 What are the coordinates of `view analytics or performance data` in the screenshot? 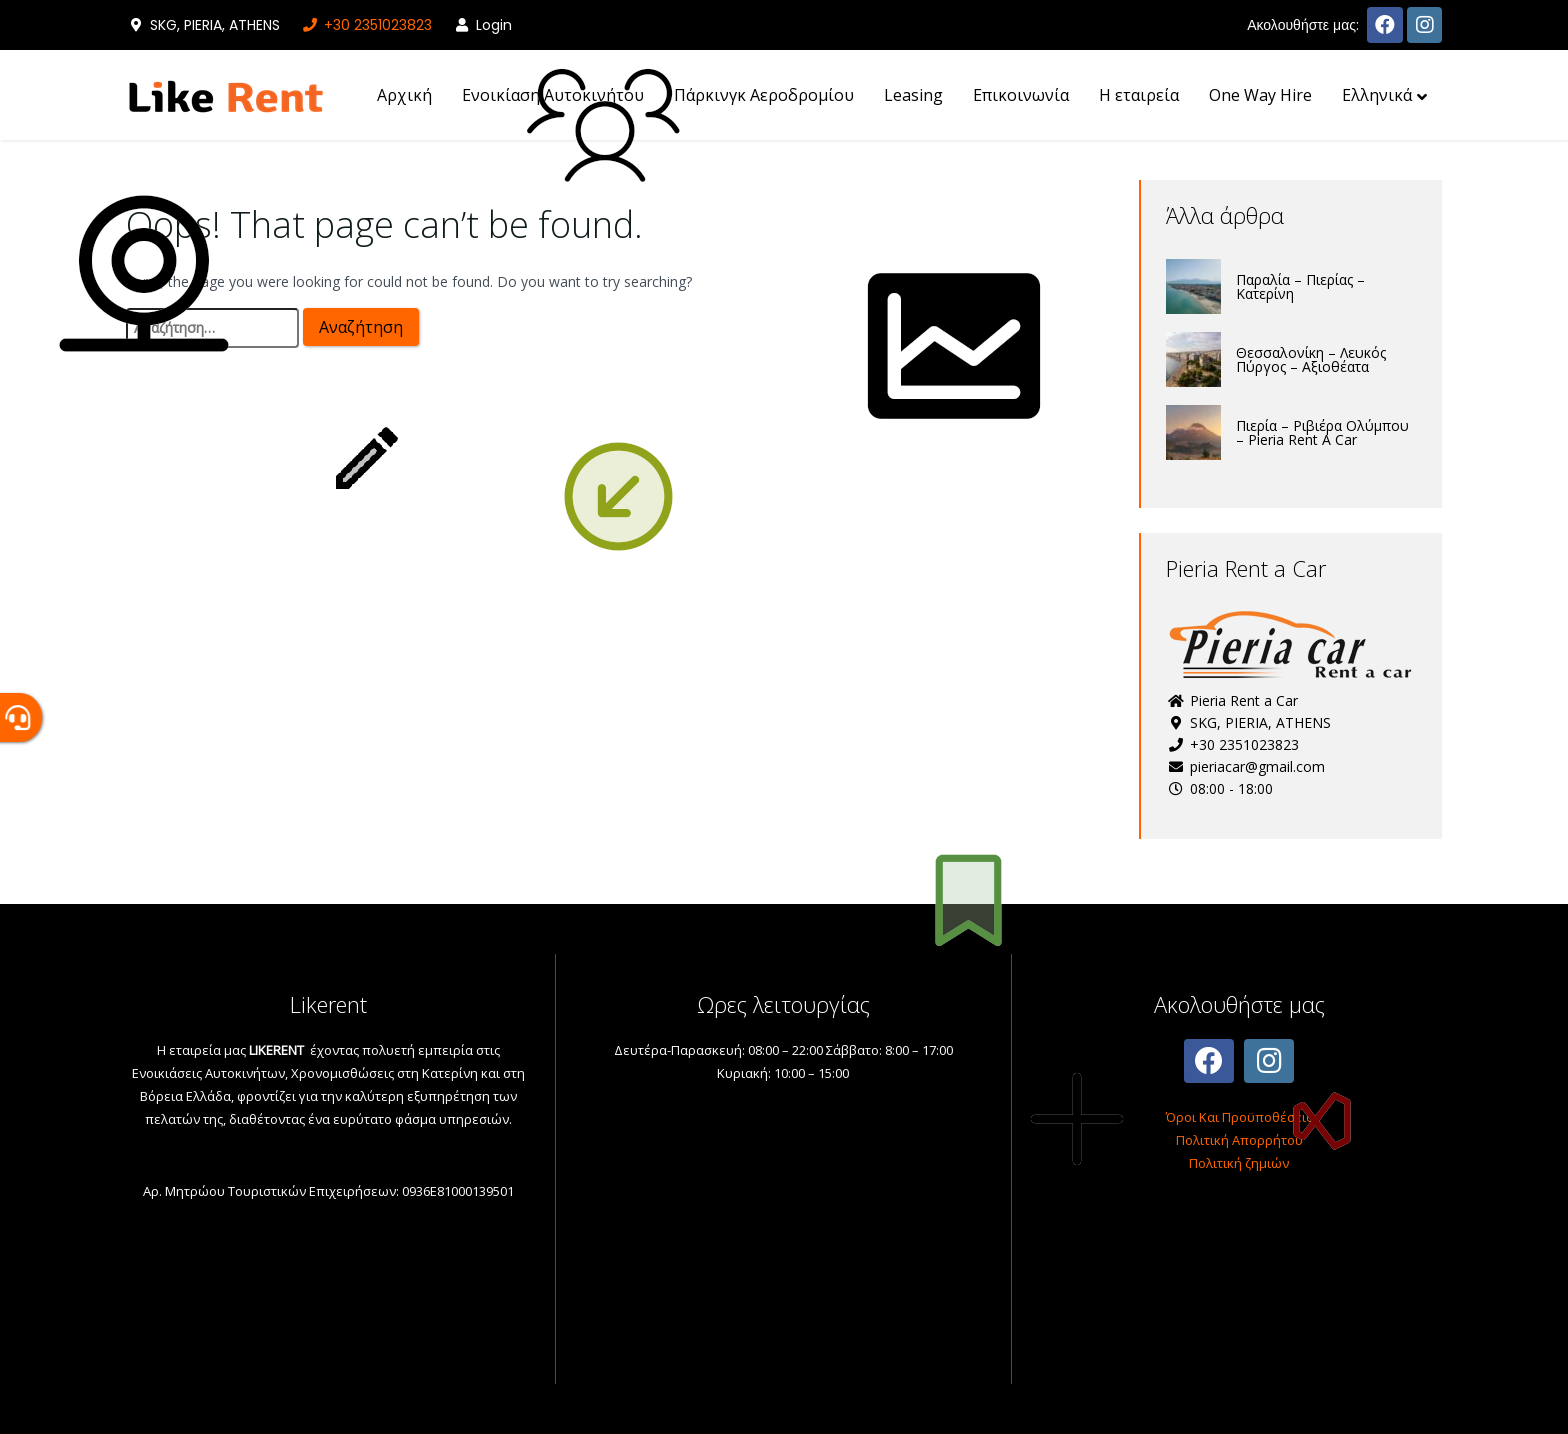 It's located at (954, 346).